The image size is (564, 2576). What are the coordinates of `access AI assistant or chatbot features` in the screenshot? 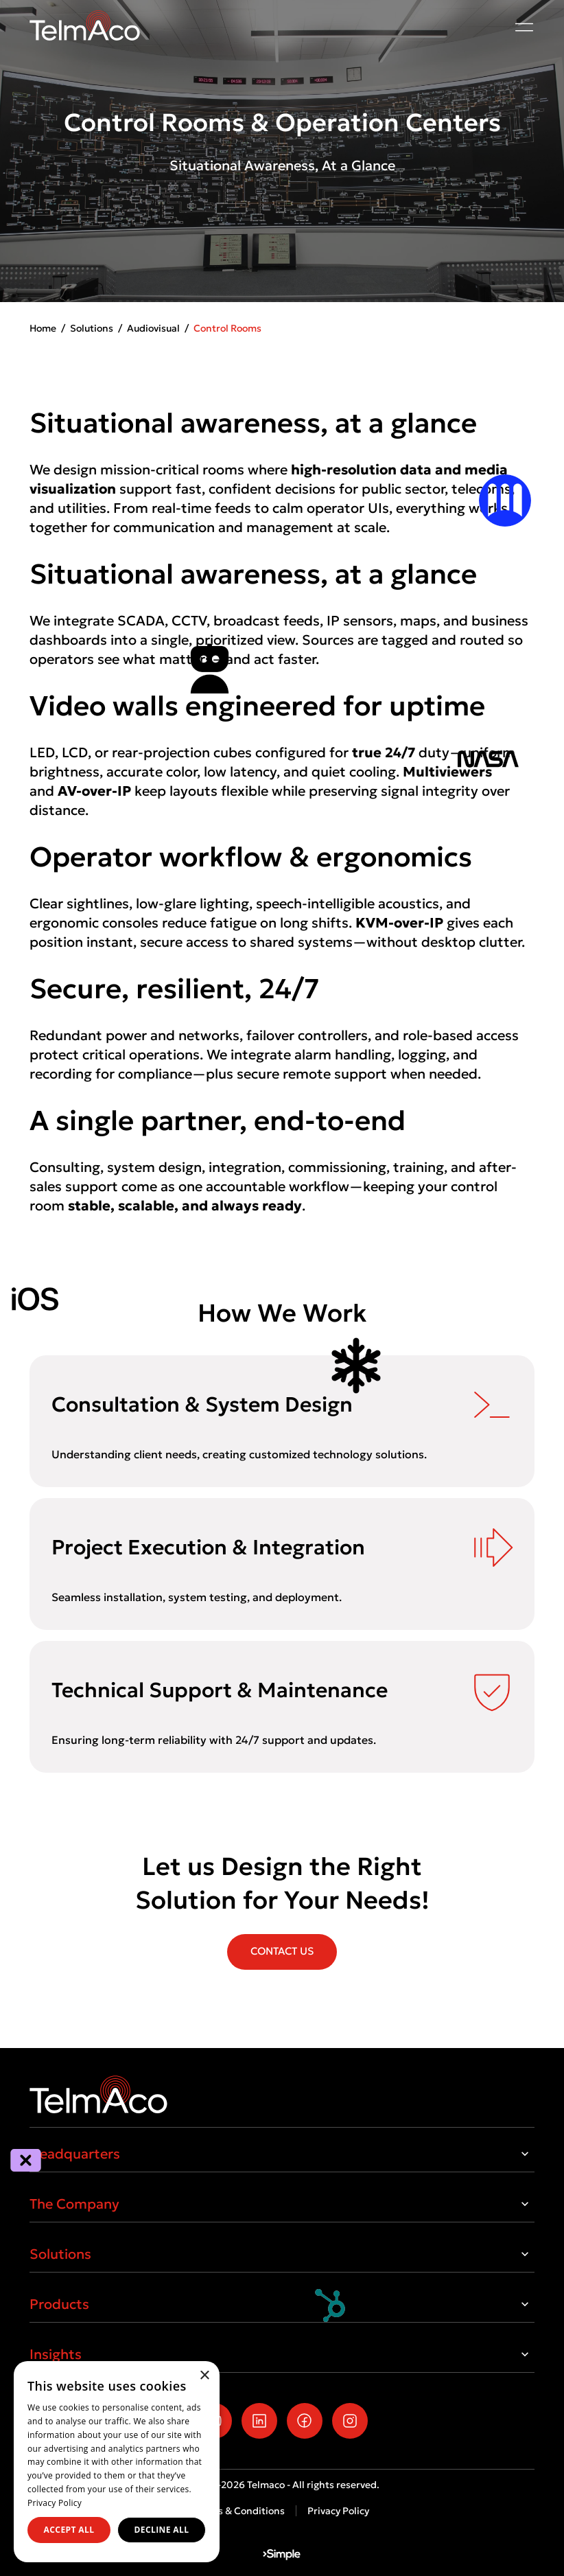 It's located at (209, 669).